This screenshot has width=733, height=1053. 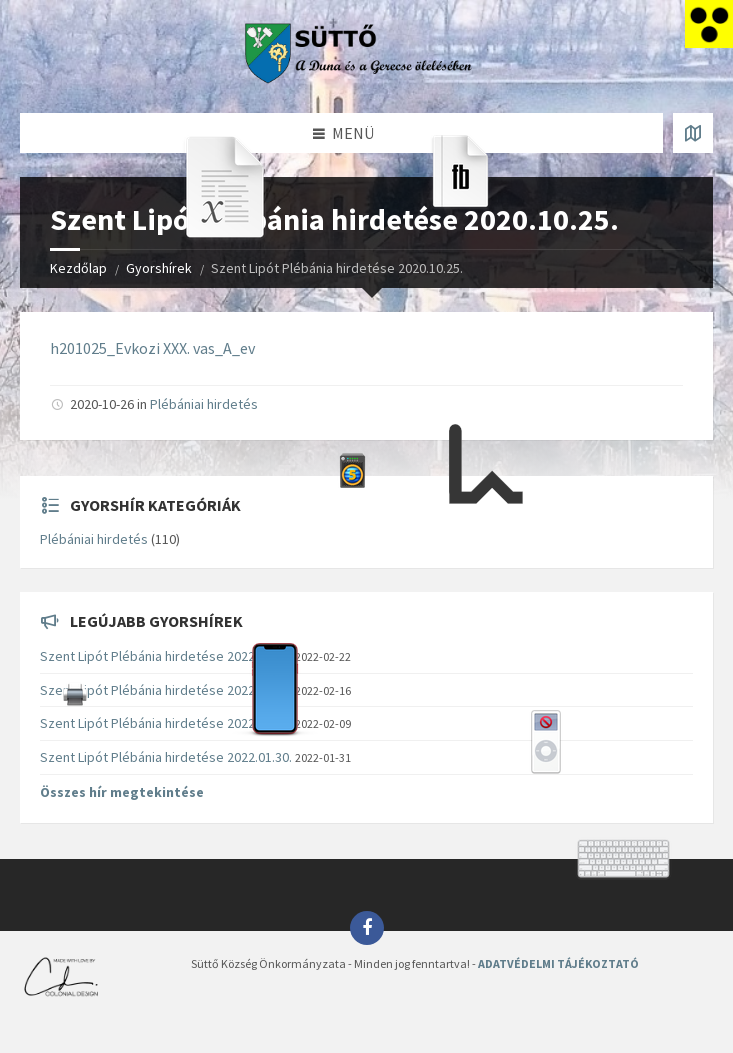 I want to click on launch the nibbles snake game, so click(x=486, y=467).